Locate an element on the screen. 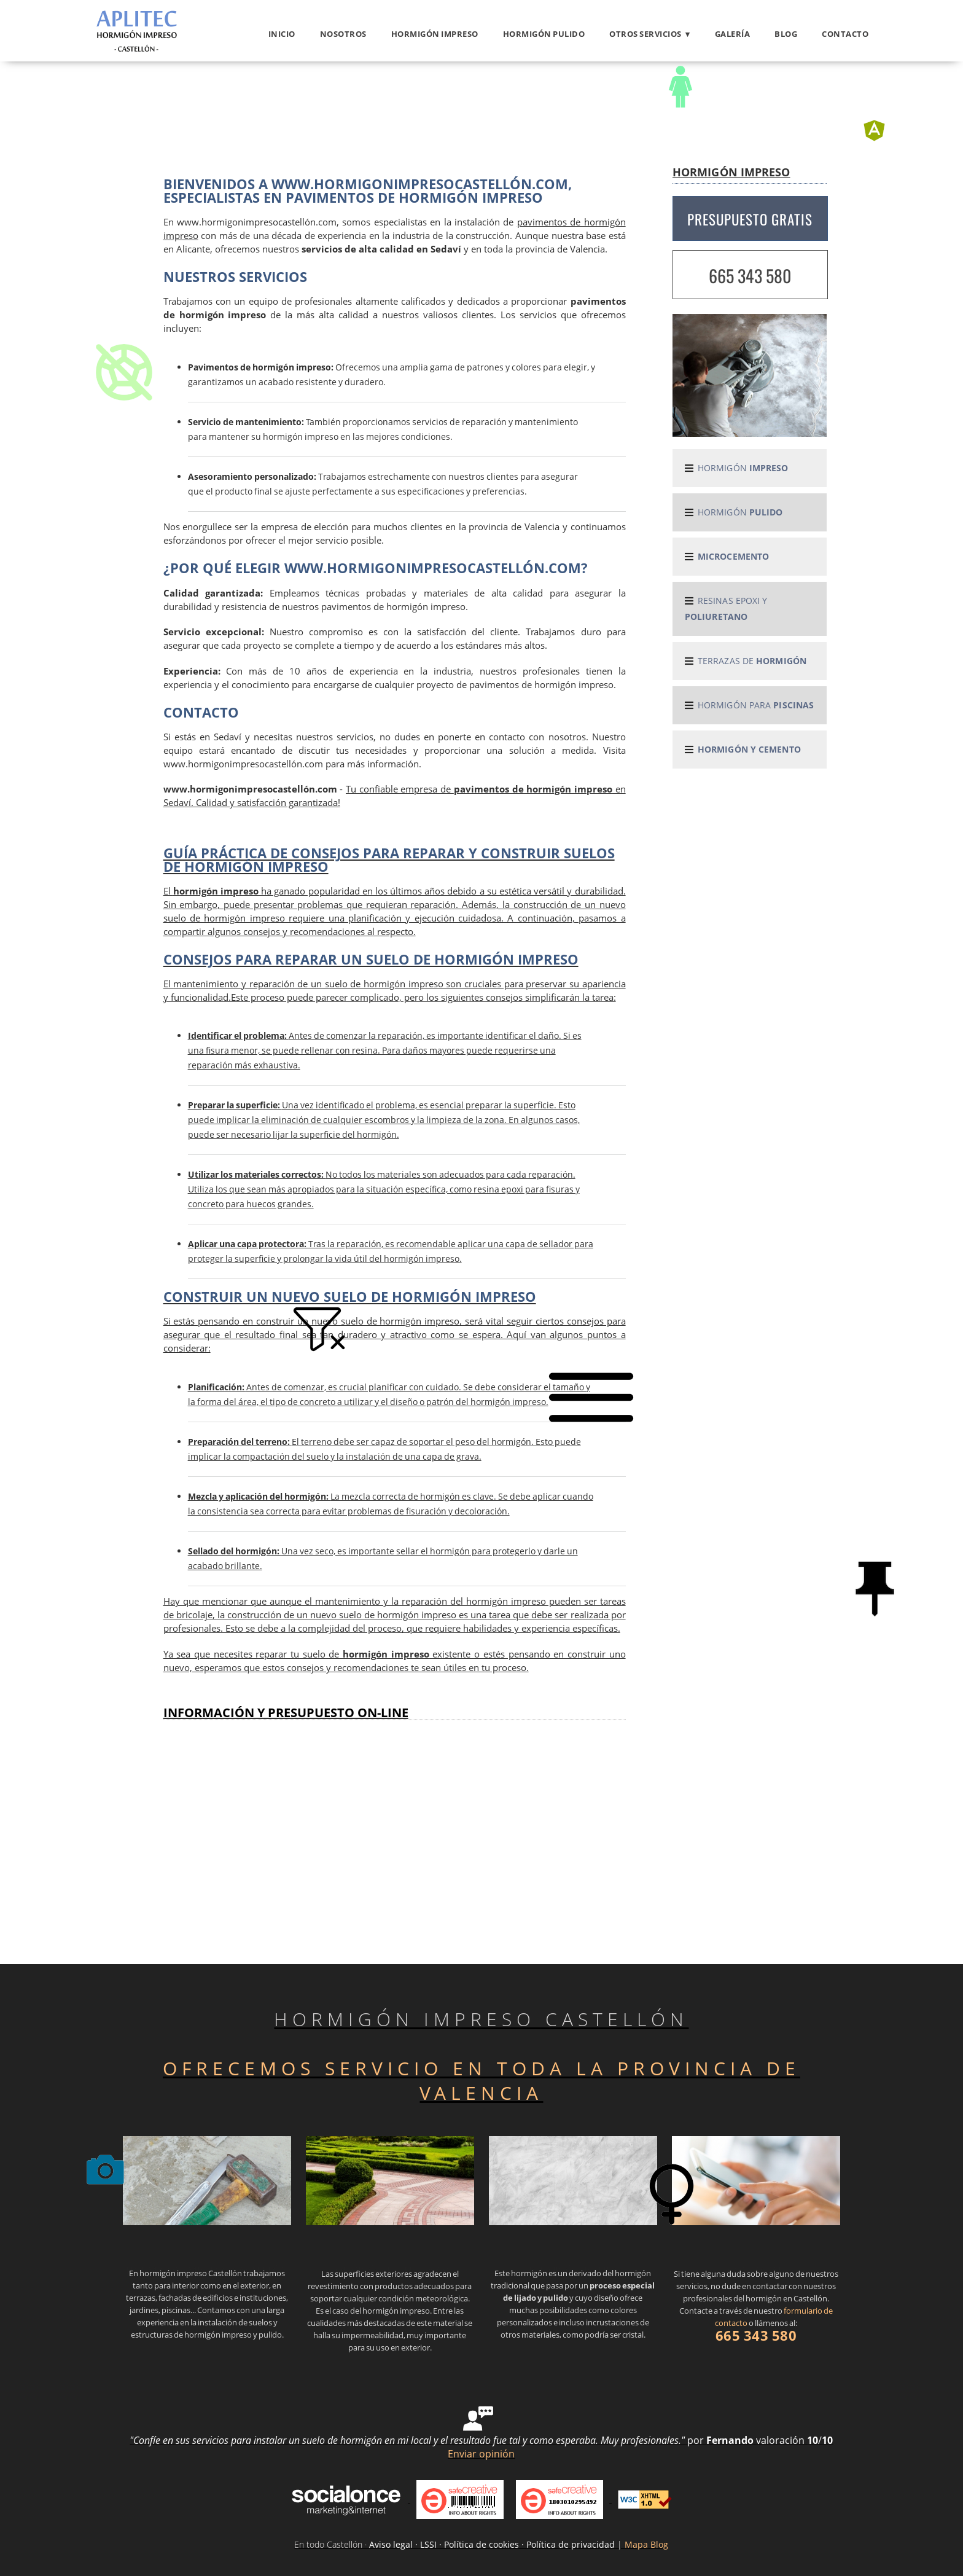  select female gender option is located at coordinates (671, 2194).